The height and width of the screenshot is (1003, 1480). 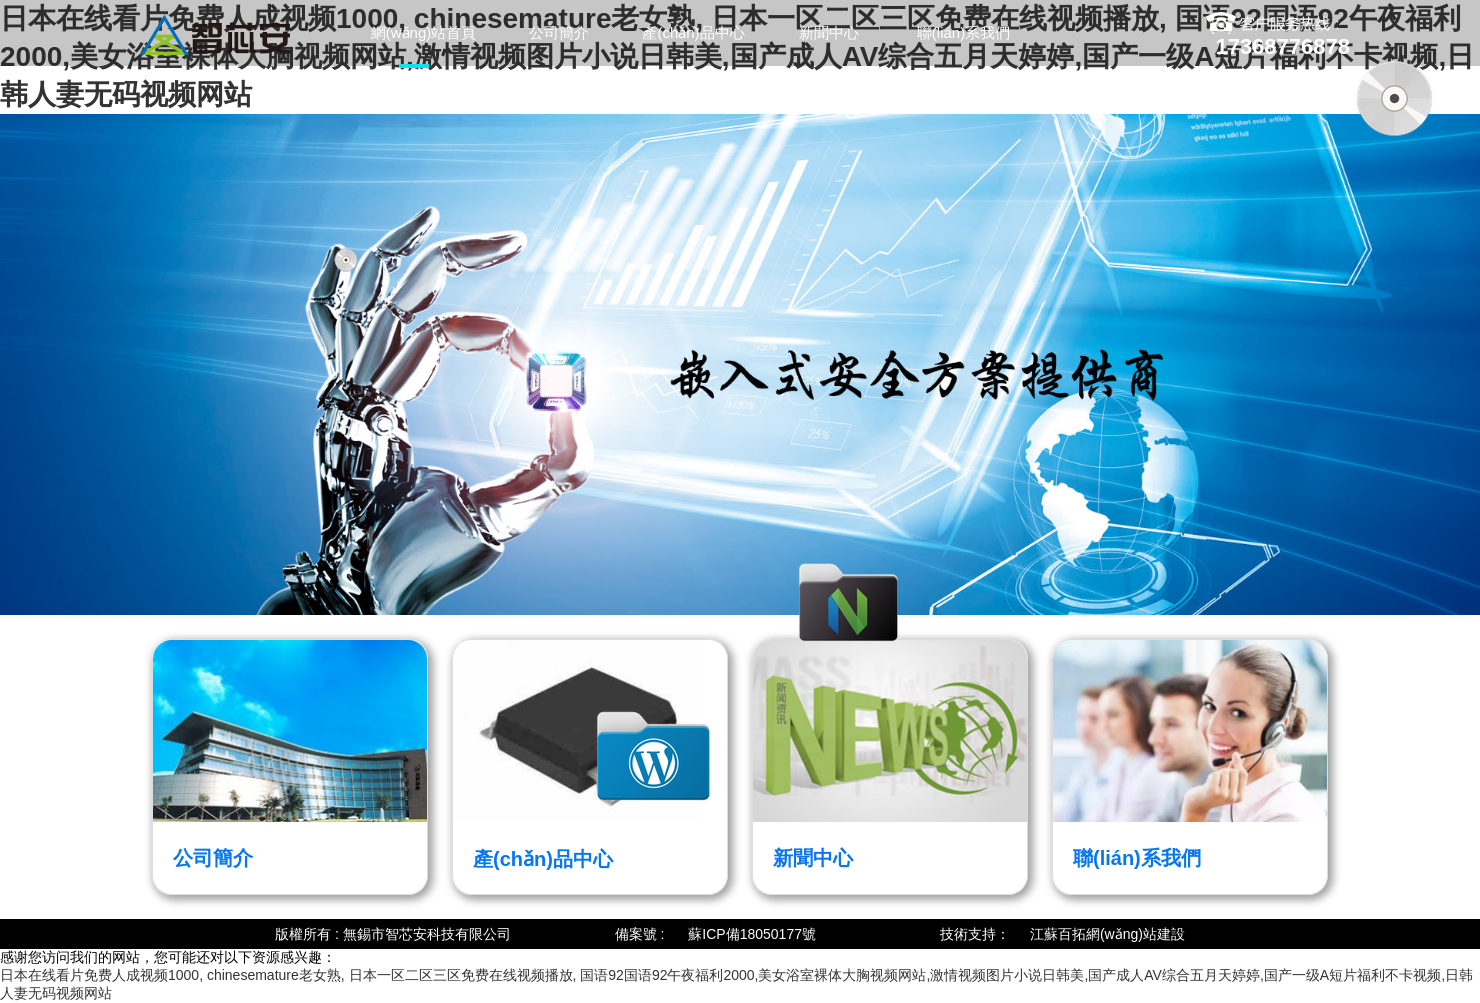 What do you see at coordinates (653, 759) in the screenshot?
I see `folder containing wordpress website files` at bounding box center [653, 759].